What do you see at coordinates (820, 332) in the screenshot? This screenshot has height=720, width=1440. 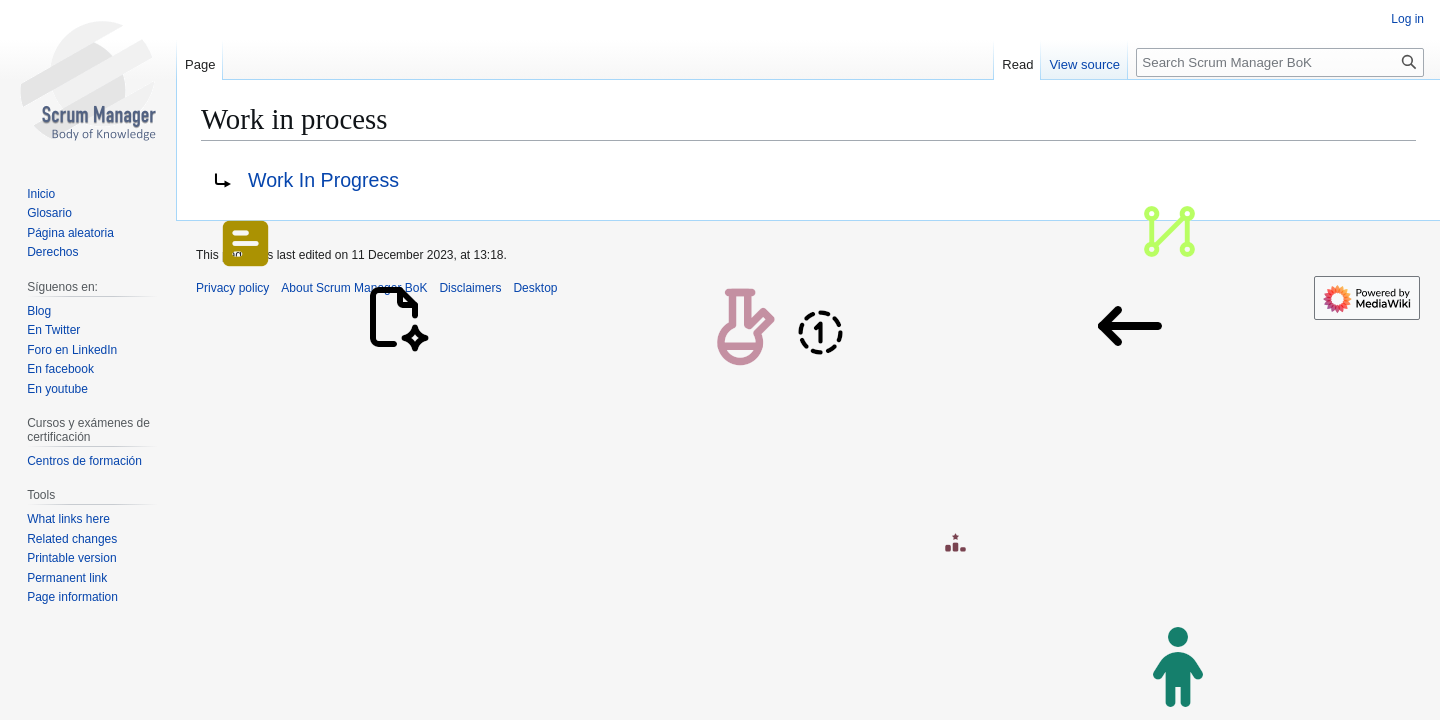 I see `indicates step one in a multi-step process` at bounding box center [820, 332].